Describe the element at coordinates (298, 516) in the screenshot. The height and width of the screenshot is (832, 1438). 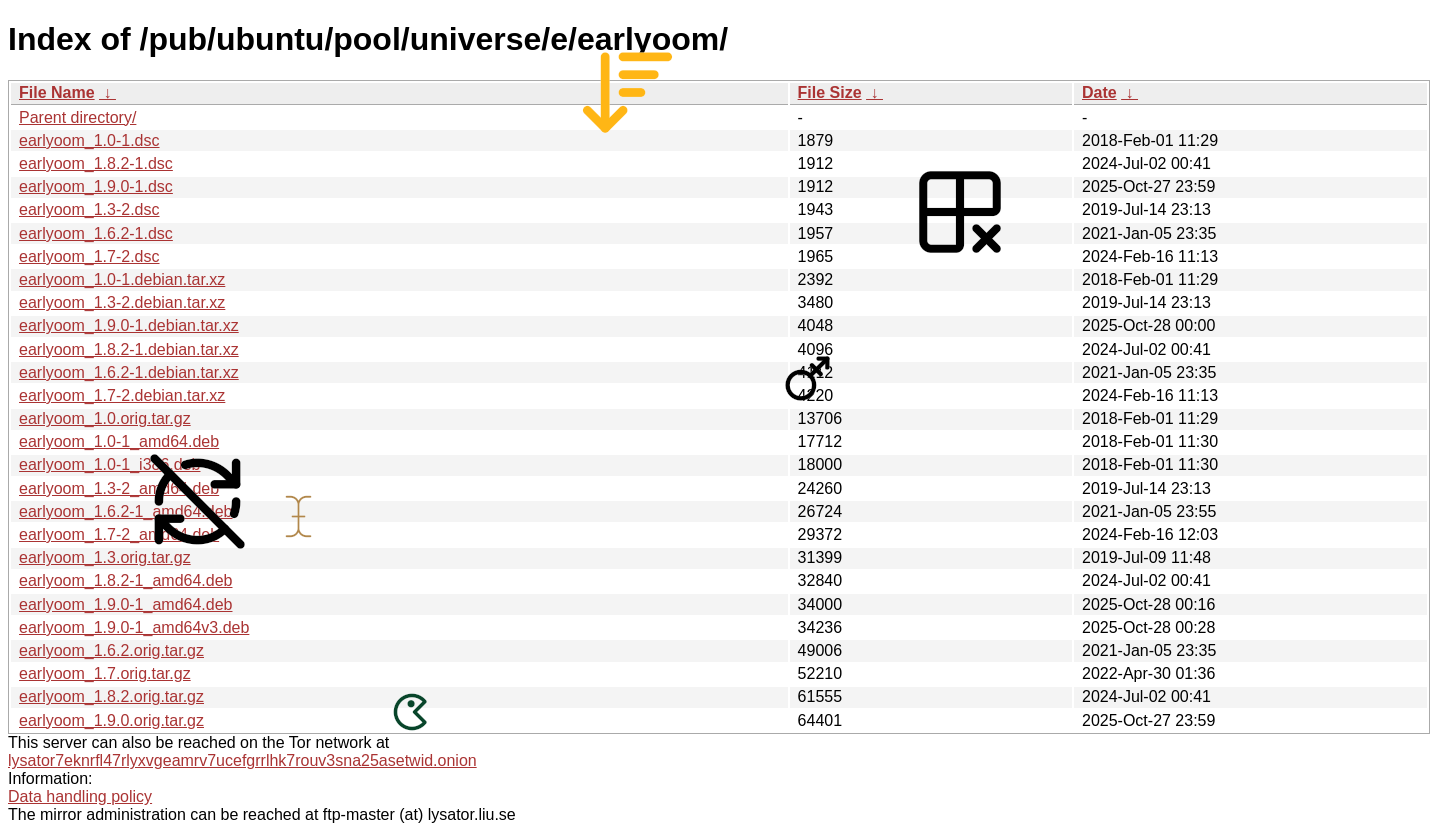
I see `text input field is active` at that location.